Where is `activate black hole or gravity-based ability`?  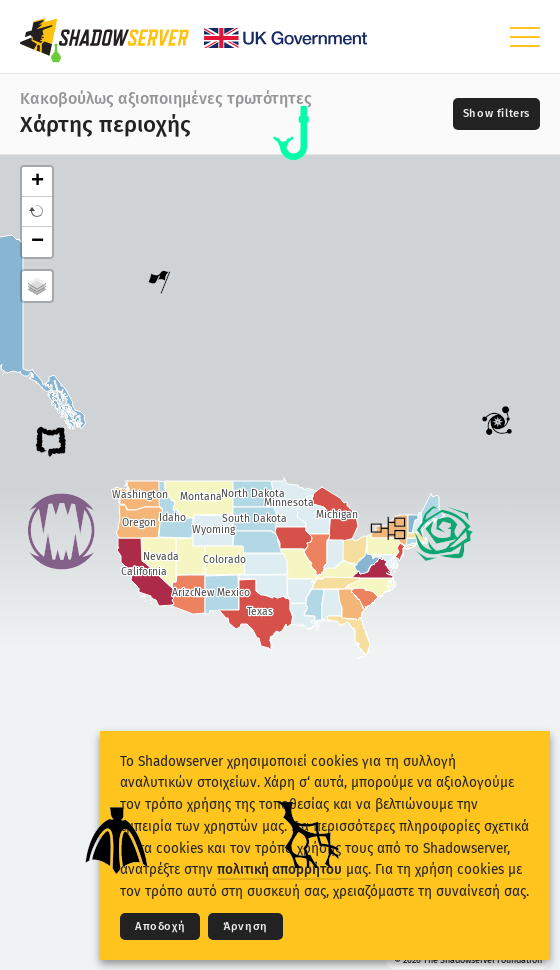 activate black hole or gravity-based ability is located at coordinates (497, 421).